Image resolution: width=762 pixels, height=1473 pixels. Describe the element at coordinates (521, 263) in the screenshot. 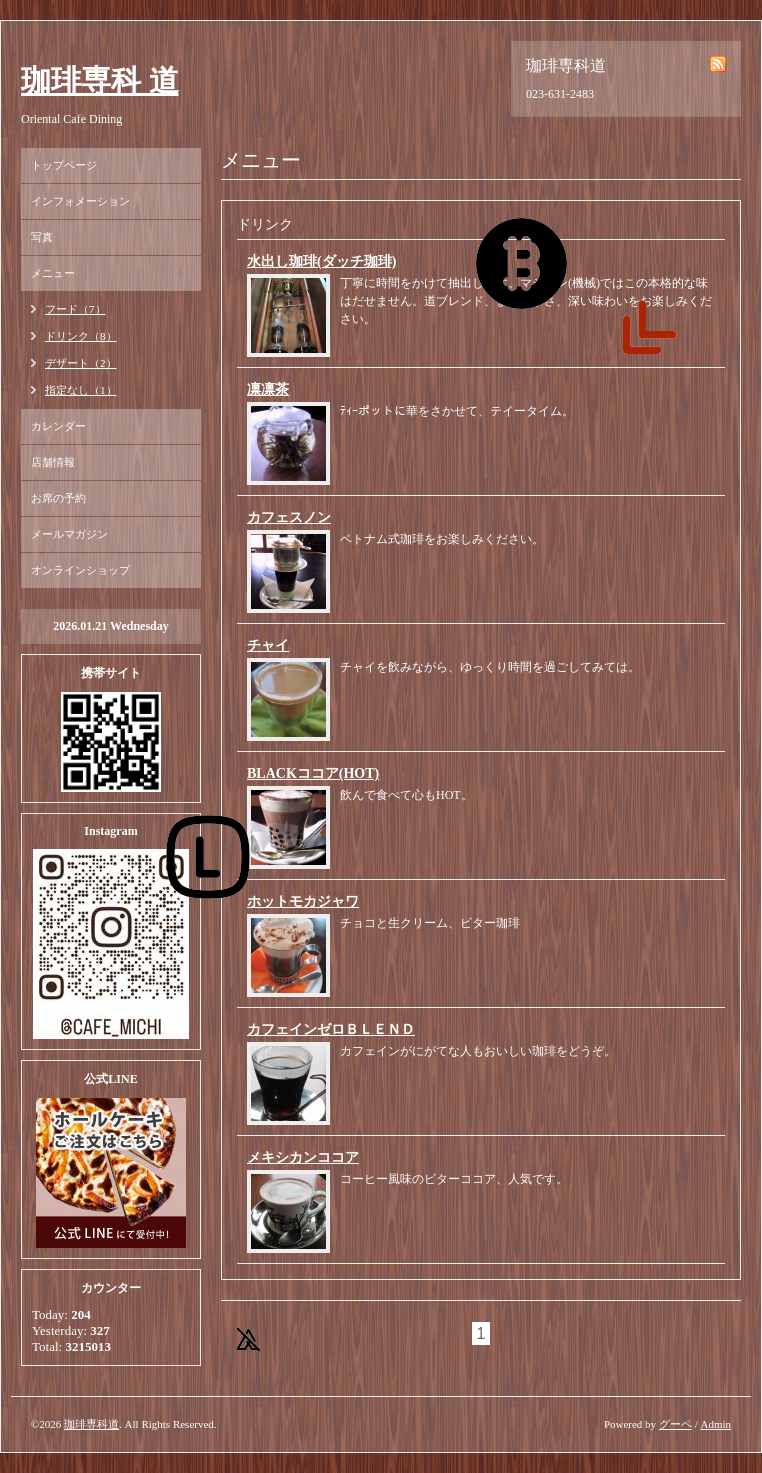

I see `view bitcoin wallet balance` at that location.